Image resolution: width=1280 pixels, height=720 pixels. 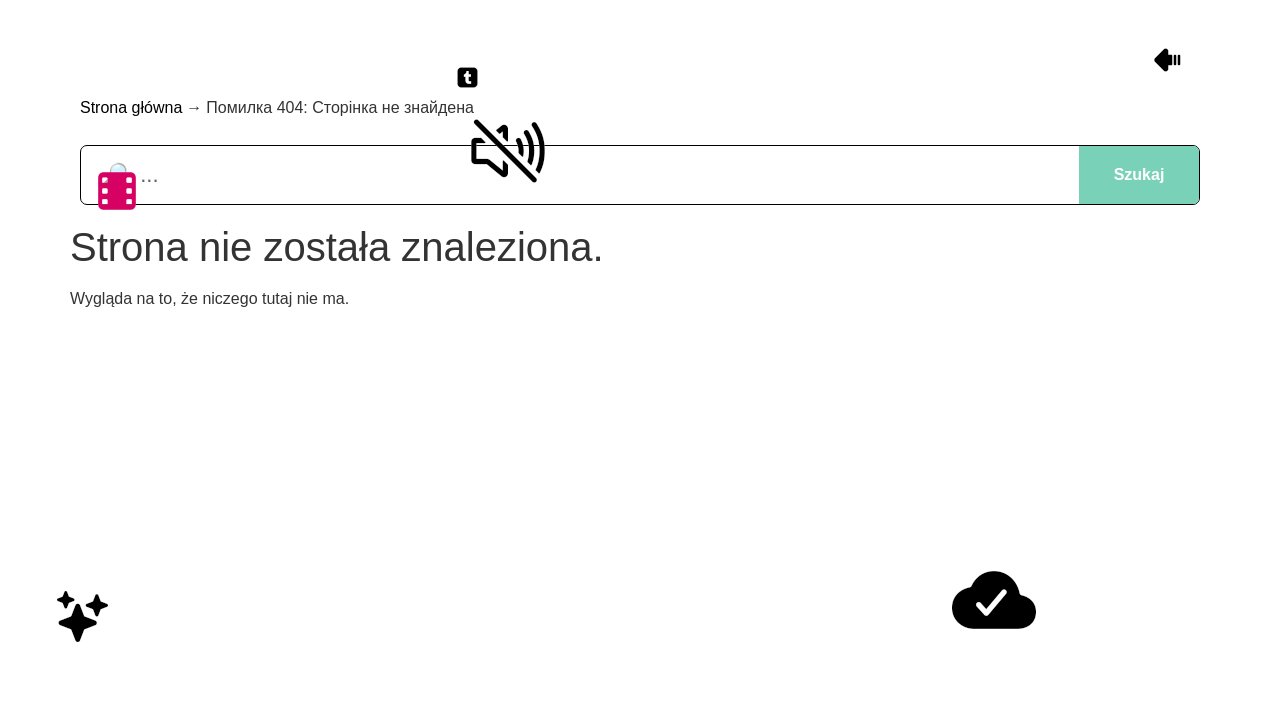 What do you see at coordinates (467, 77) in the screenshot?
I see `open the tumblr app` at bounding box center [467, 77].